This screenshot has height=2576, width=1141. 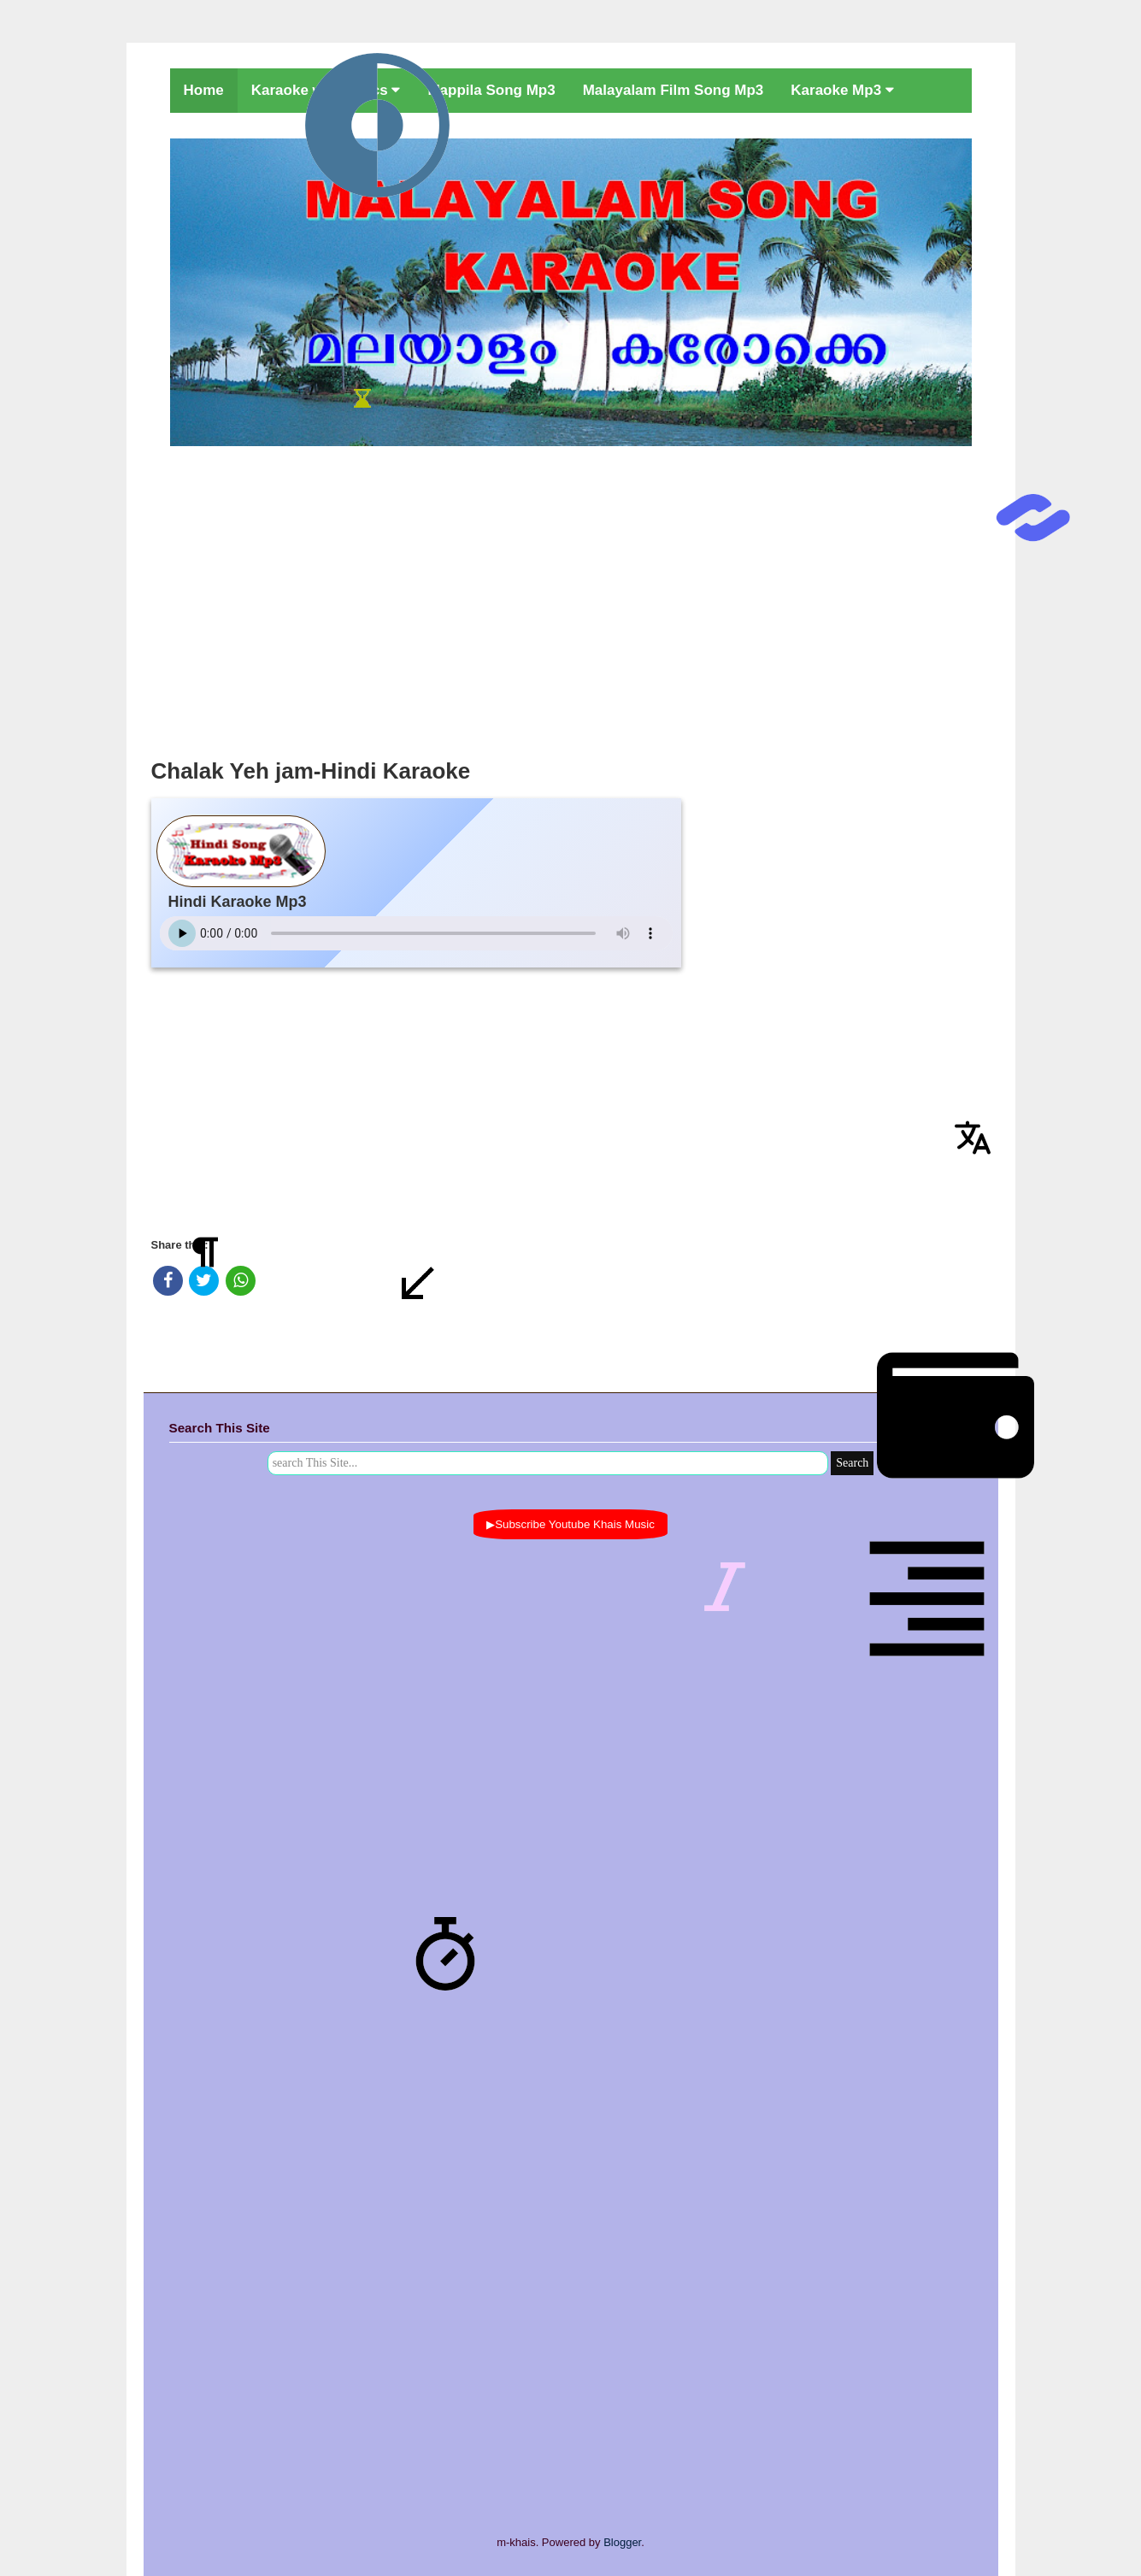 What do you see at coordinates (445, 1954) in the screenshot?
I see `set or start a timer` at bounding box center [445, 1954].